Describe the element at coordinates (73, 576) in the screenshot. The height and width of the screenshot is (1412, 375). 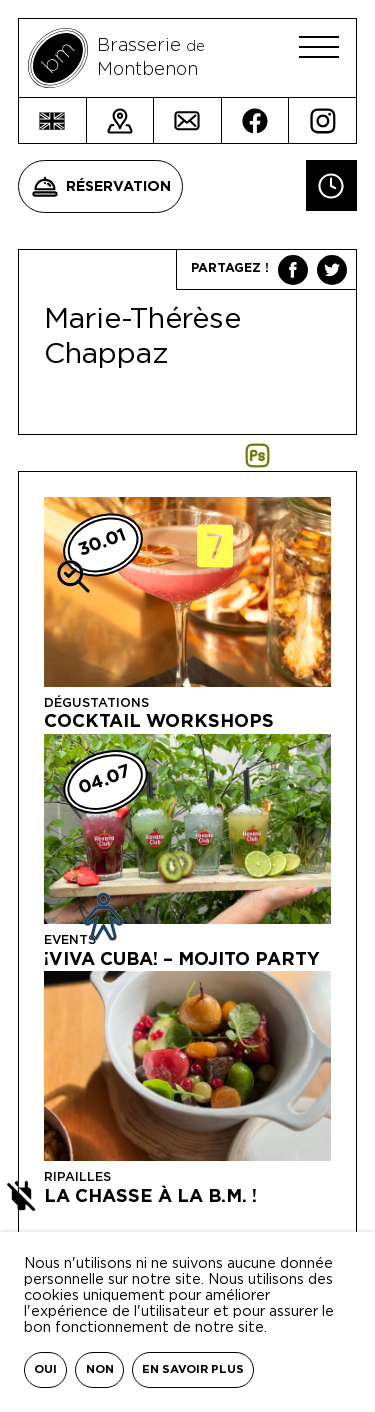
I see `confirm search results` at that location.